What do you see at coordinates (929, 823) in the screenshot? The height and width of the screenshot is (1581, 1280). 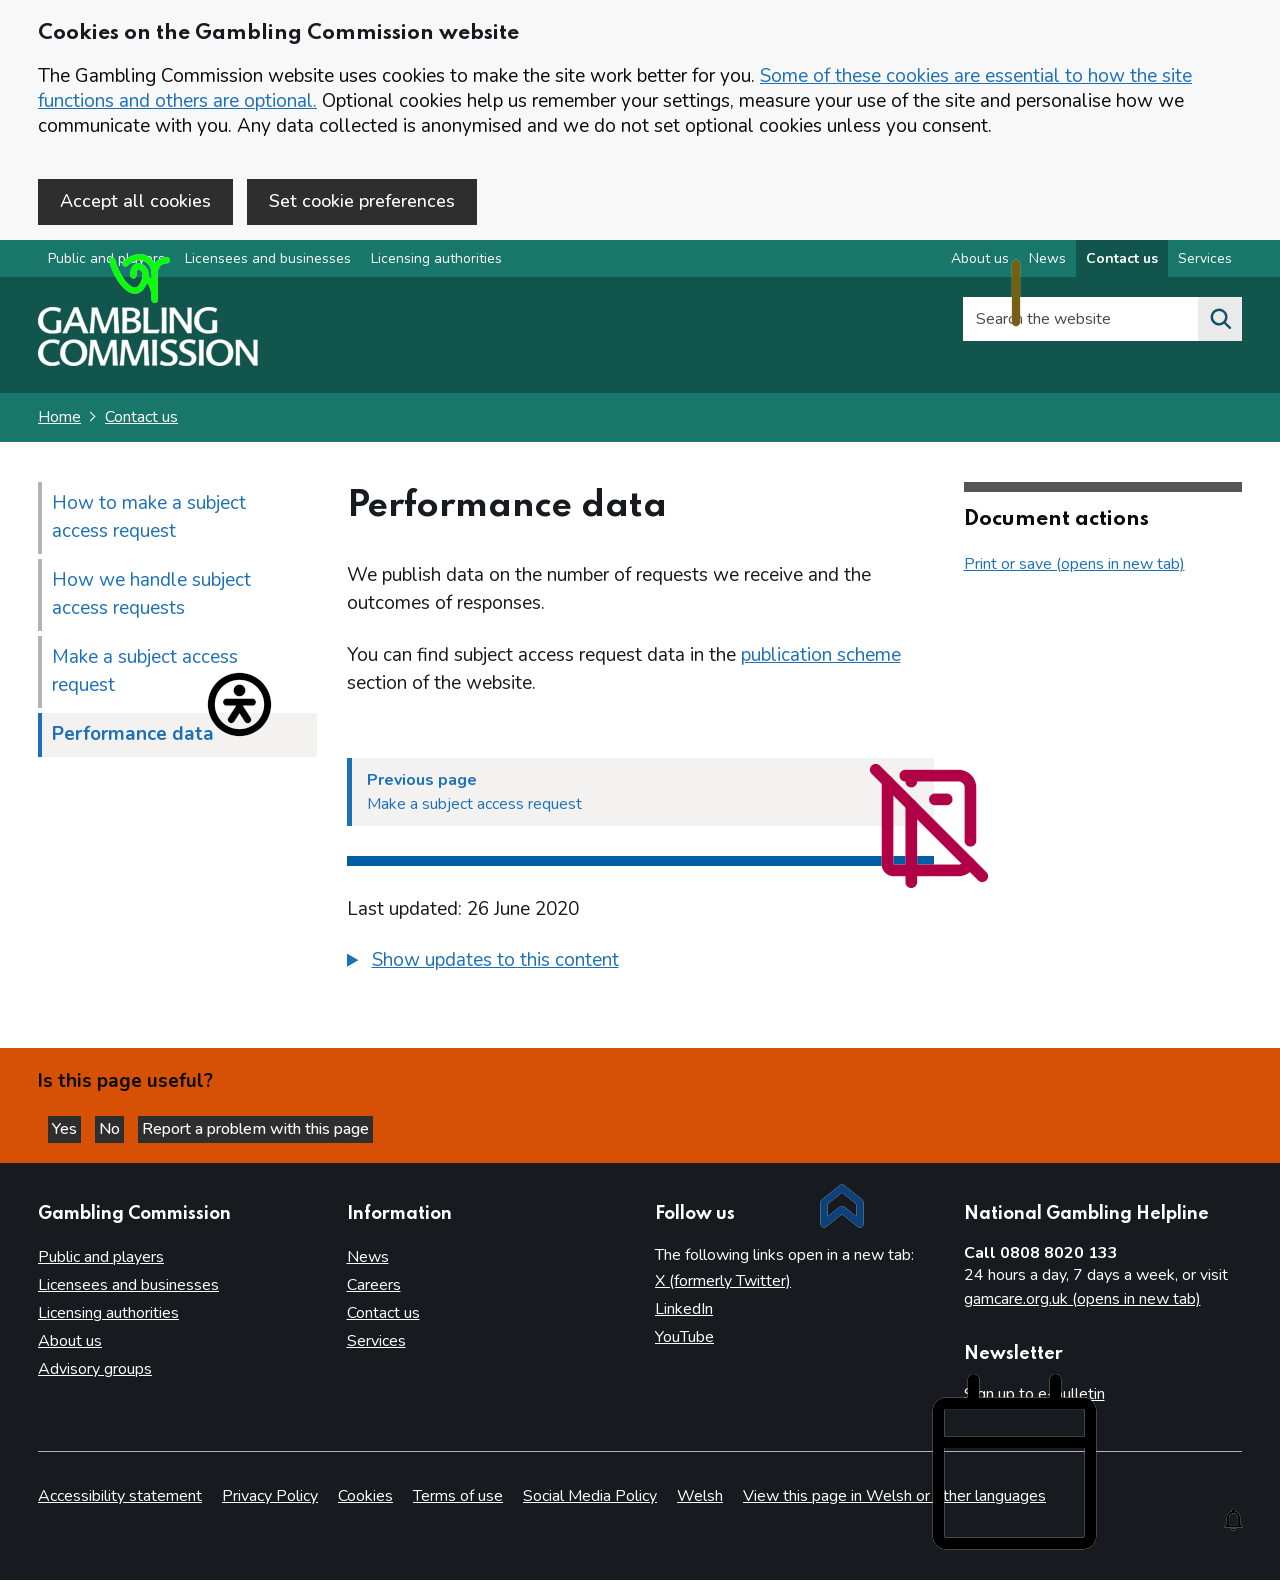 I see `notebook feature is disabled or unavailable` at bounding box center [929, 823].